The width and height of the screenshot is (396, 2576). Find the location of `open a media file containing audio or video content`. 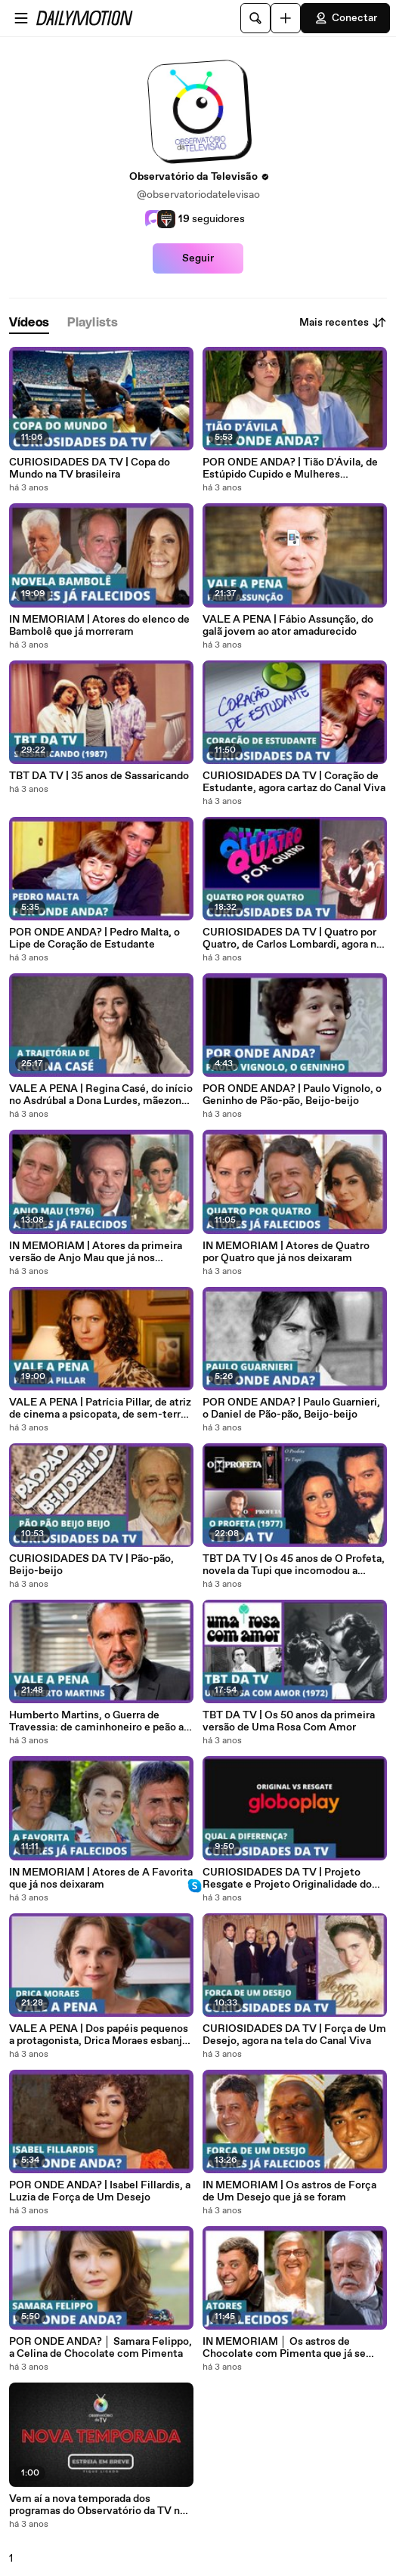

open a media file containing audio or video content is located at coordinates (293, 537).